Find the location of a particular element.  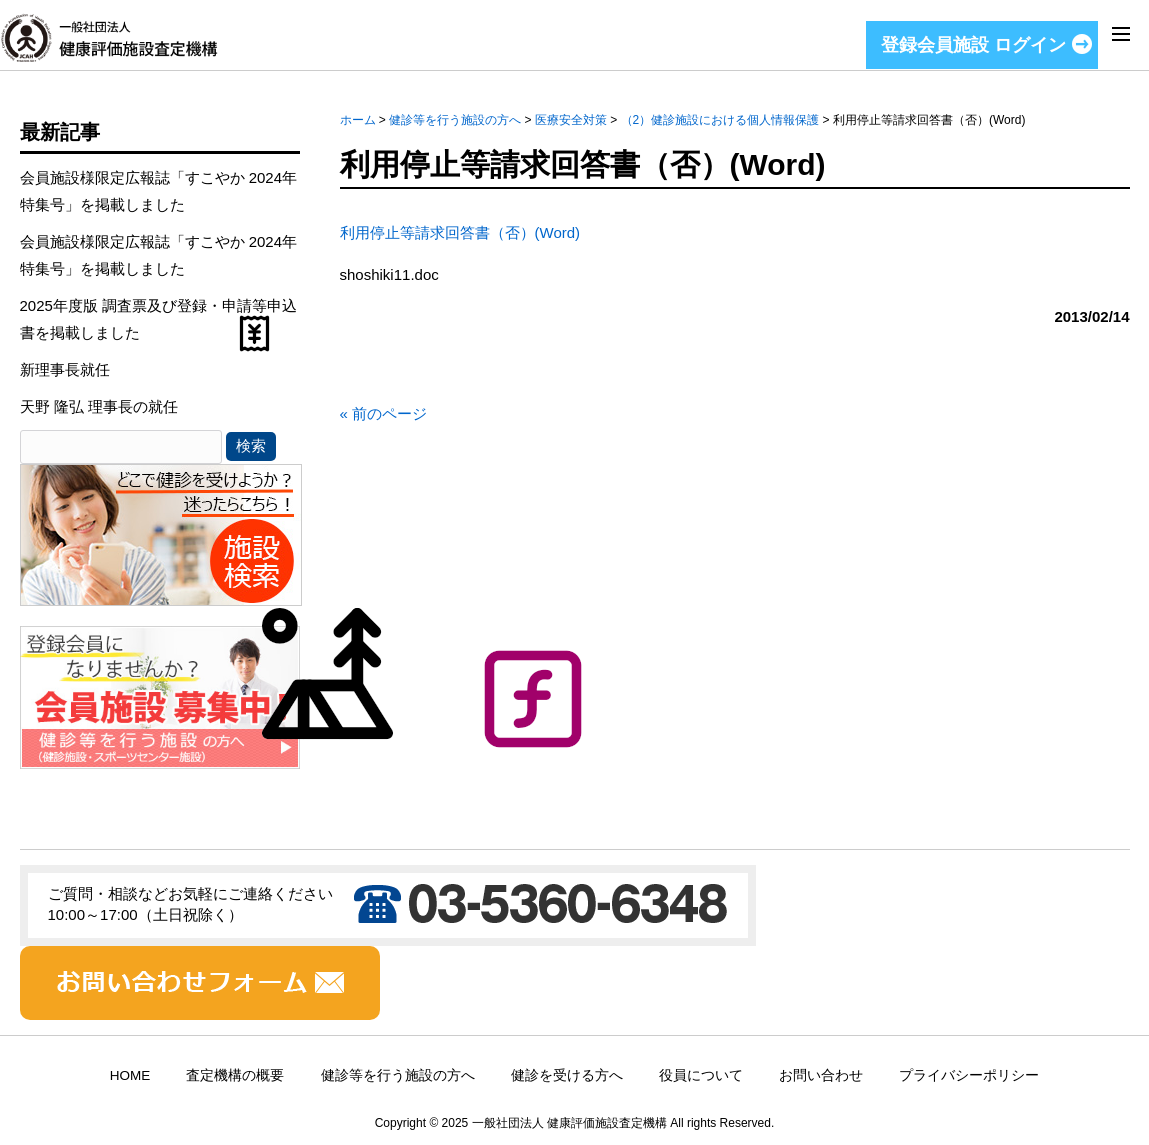

view receipt or transaction in Japanese yen is located at coordinates (254, 333).